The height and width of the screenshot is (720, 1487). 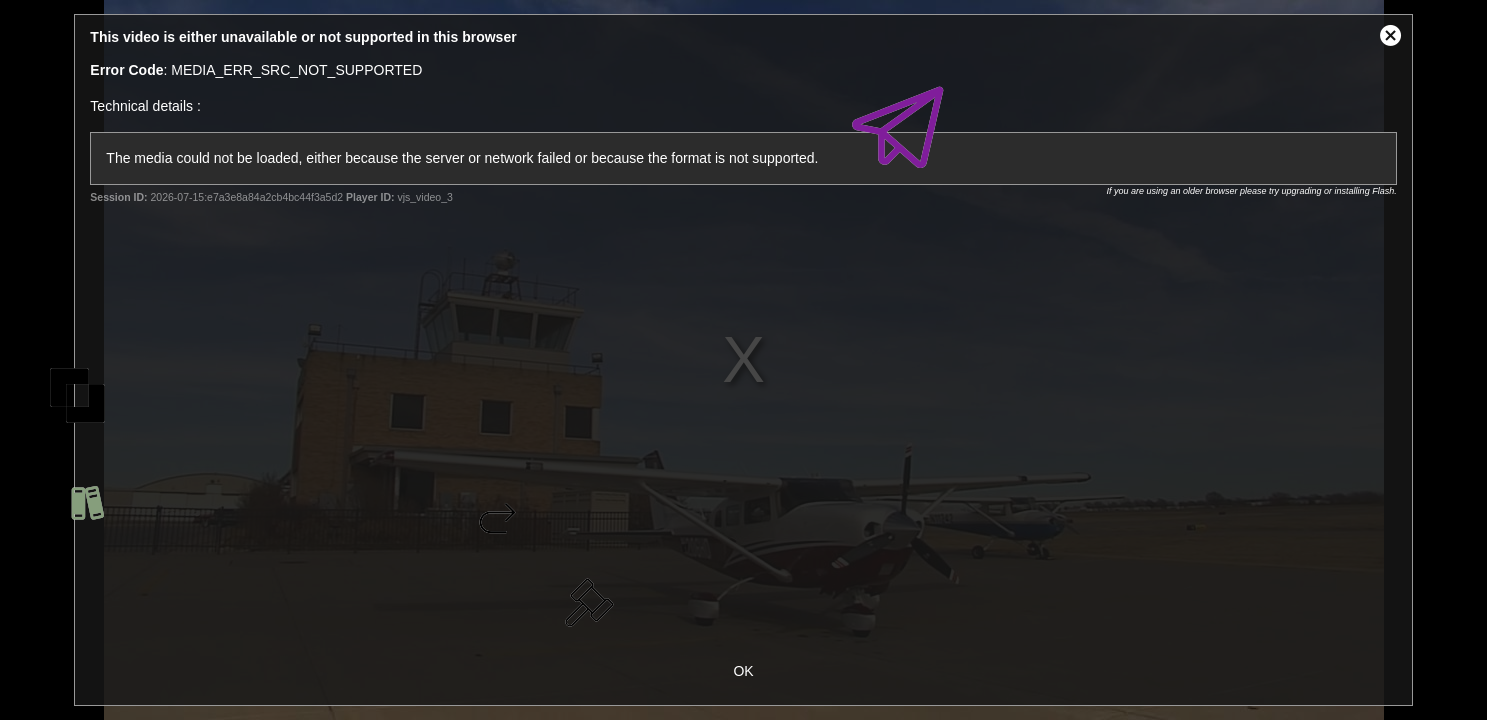 I want to click on access your library or book collection, so click(x=86, y=503).